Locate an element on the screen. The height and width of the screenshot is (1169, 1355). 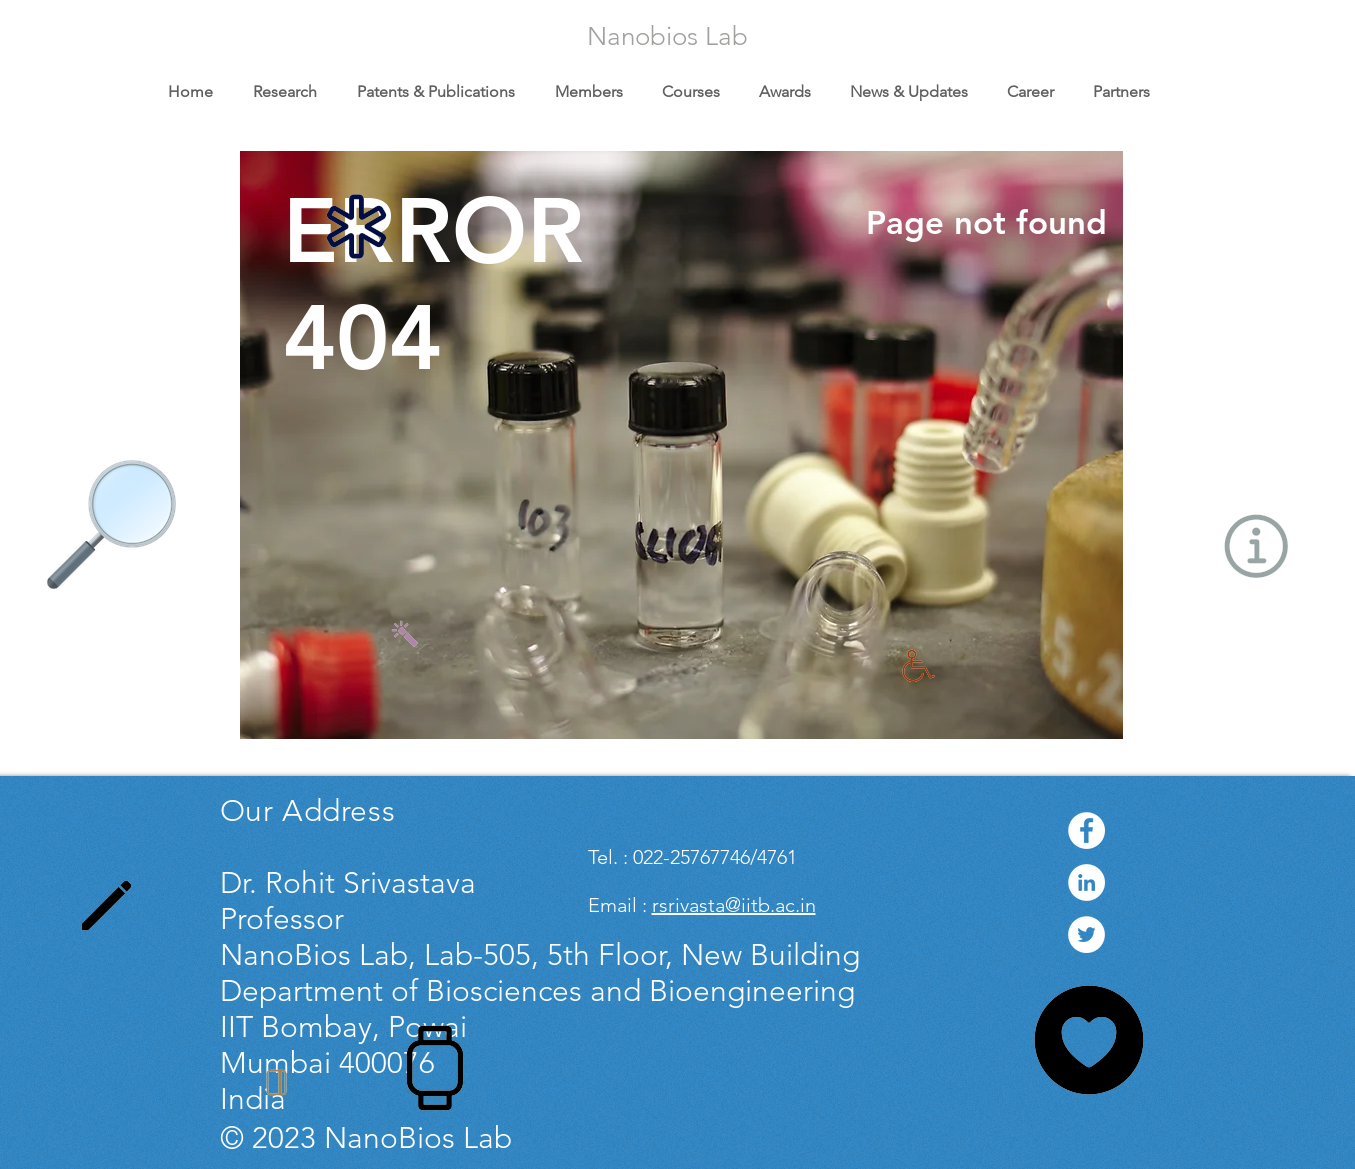
apply auto-enhance or magic adjustments is located at coordinates (405, 634).